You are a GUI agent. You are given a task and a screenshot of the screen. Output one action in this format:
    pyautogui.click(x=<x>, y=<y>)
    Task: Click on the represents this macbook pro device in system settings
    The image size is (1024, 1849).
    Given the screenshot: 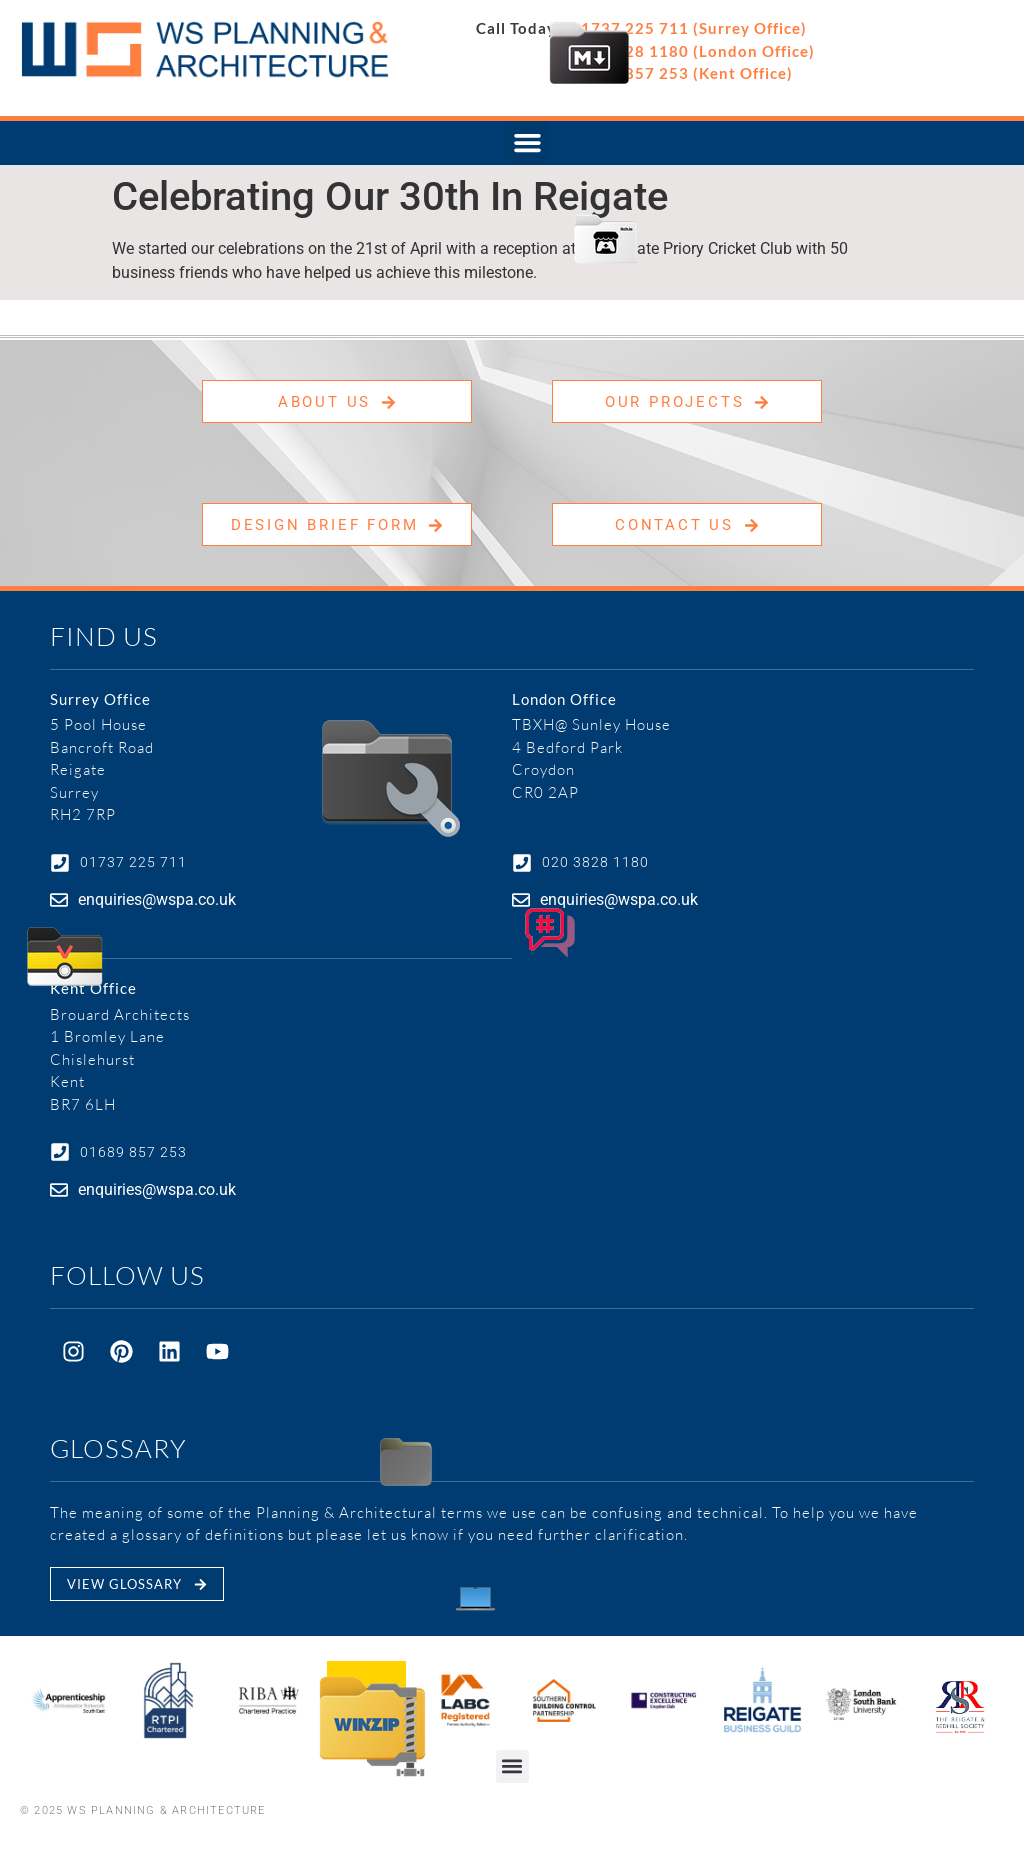 What is the action you would take?
    pyautogui.click(x=475, y=1597)
    